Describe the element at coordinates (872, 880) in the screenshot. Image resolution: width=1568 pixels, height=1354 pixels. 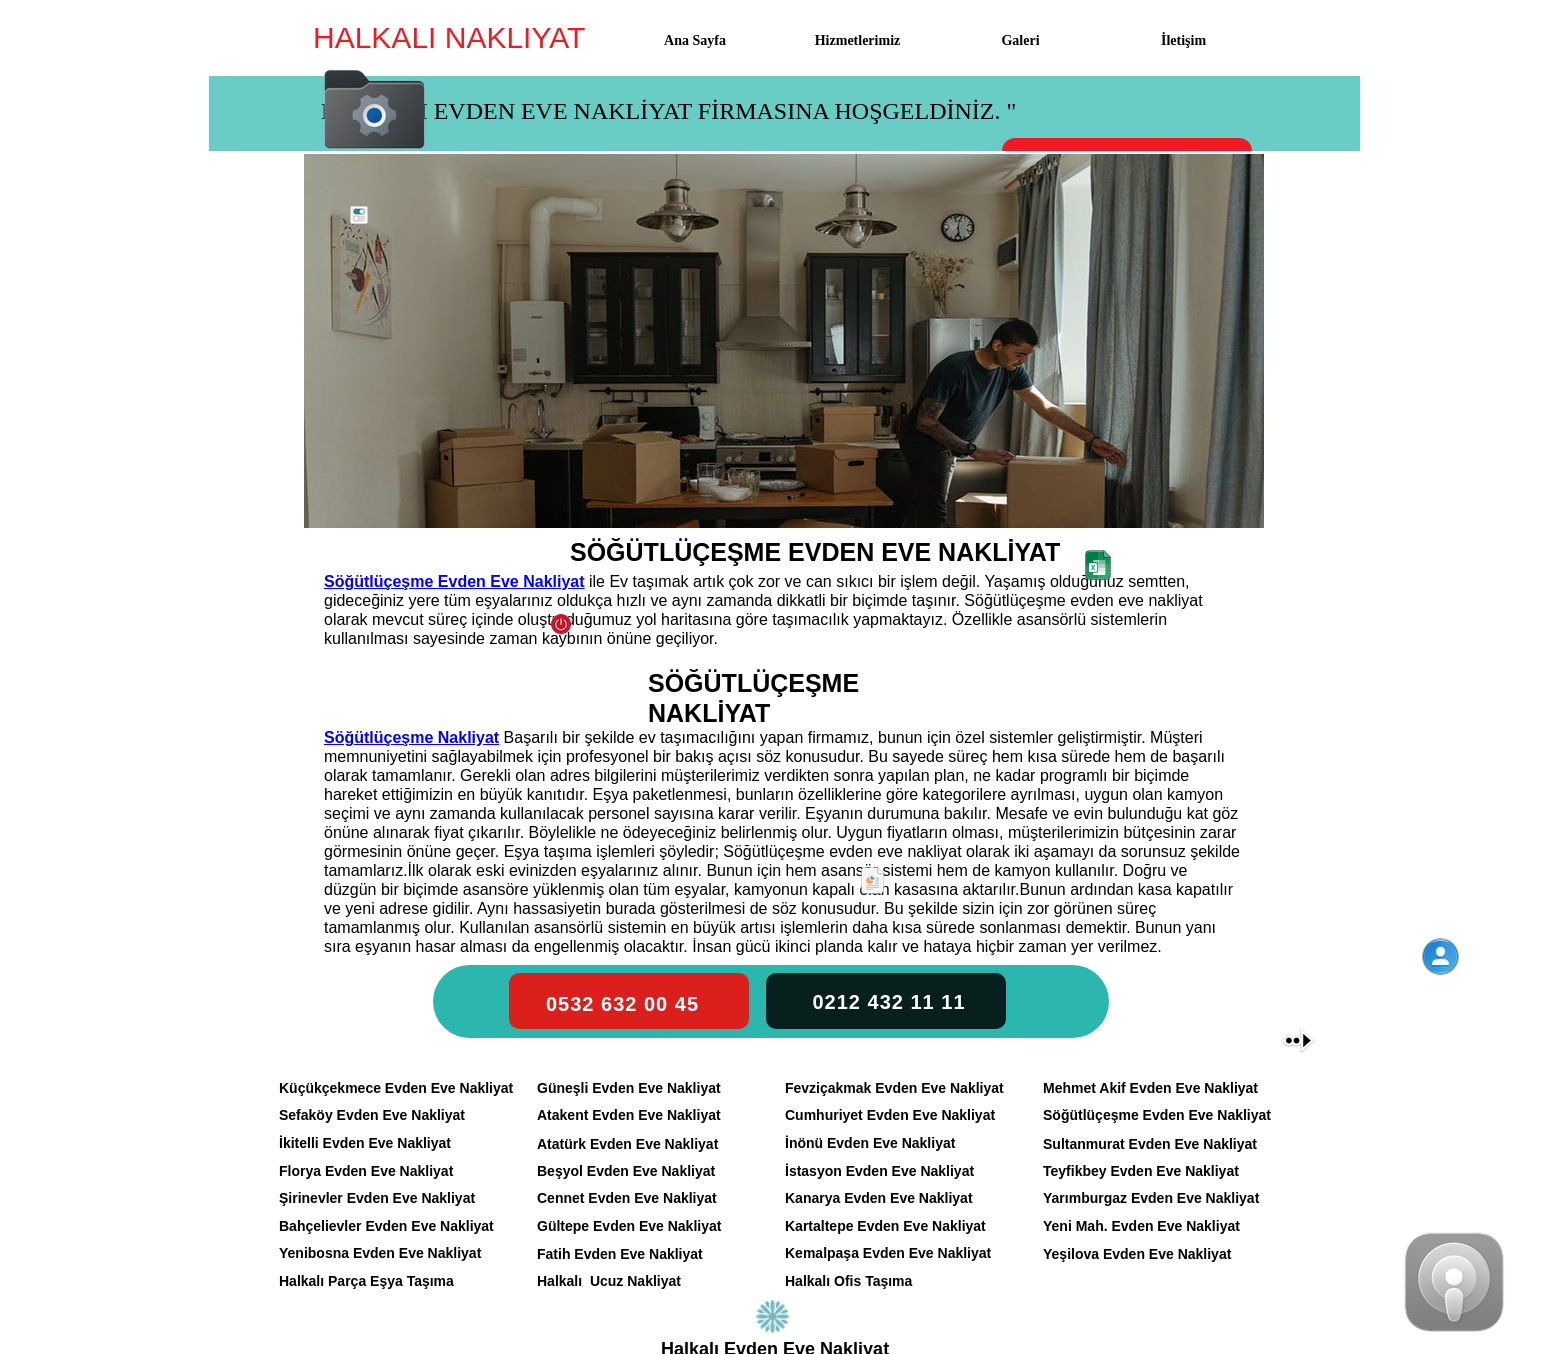
I see `open a presentation file` at that location.